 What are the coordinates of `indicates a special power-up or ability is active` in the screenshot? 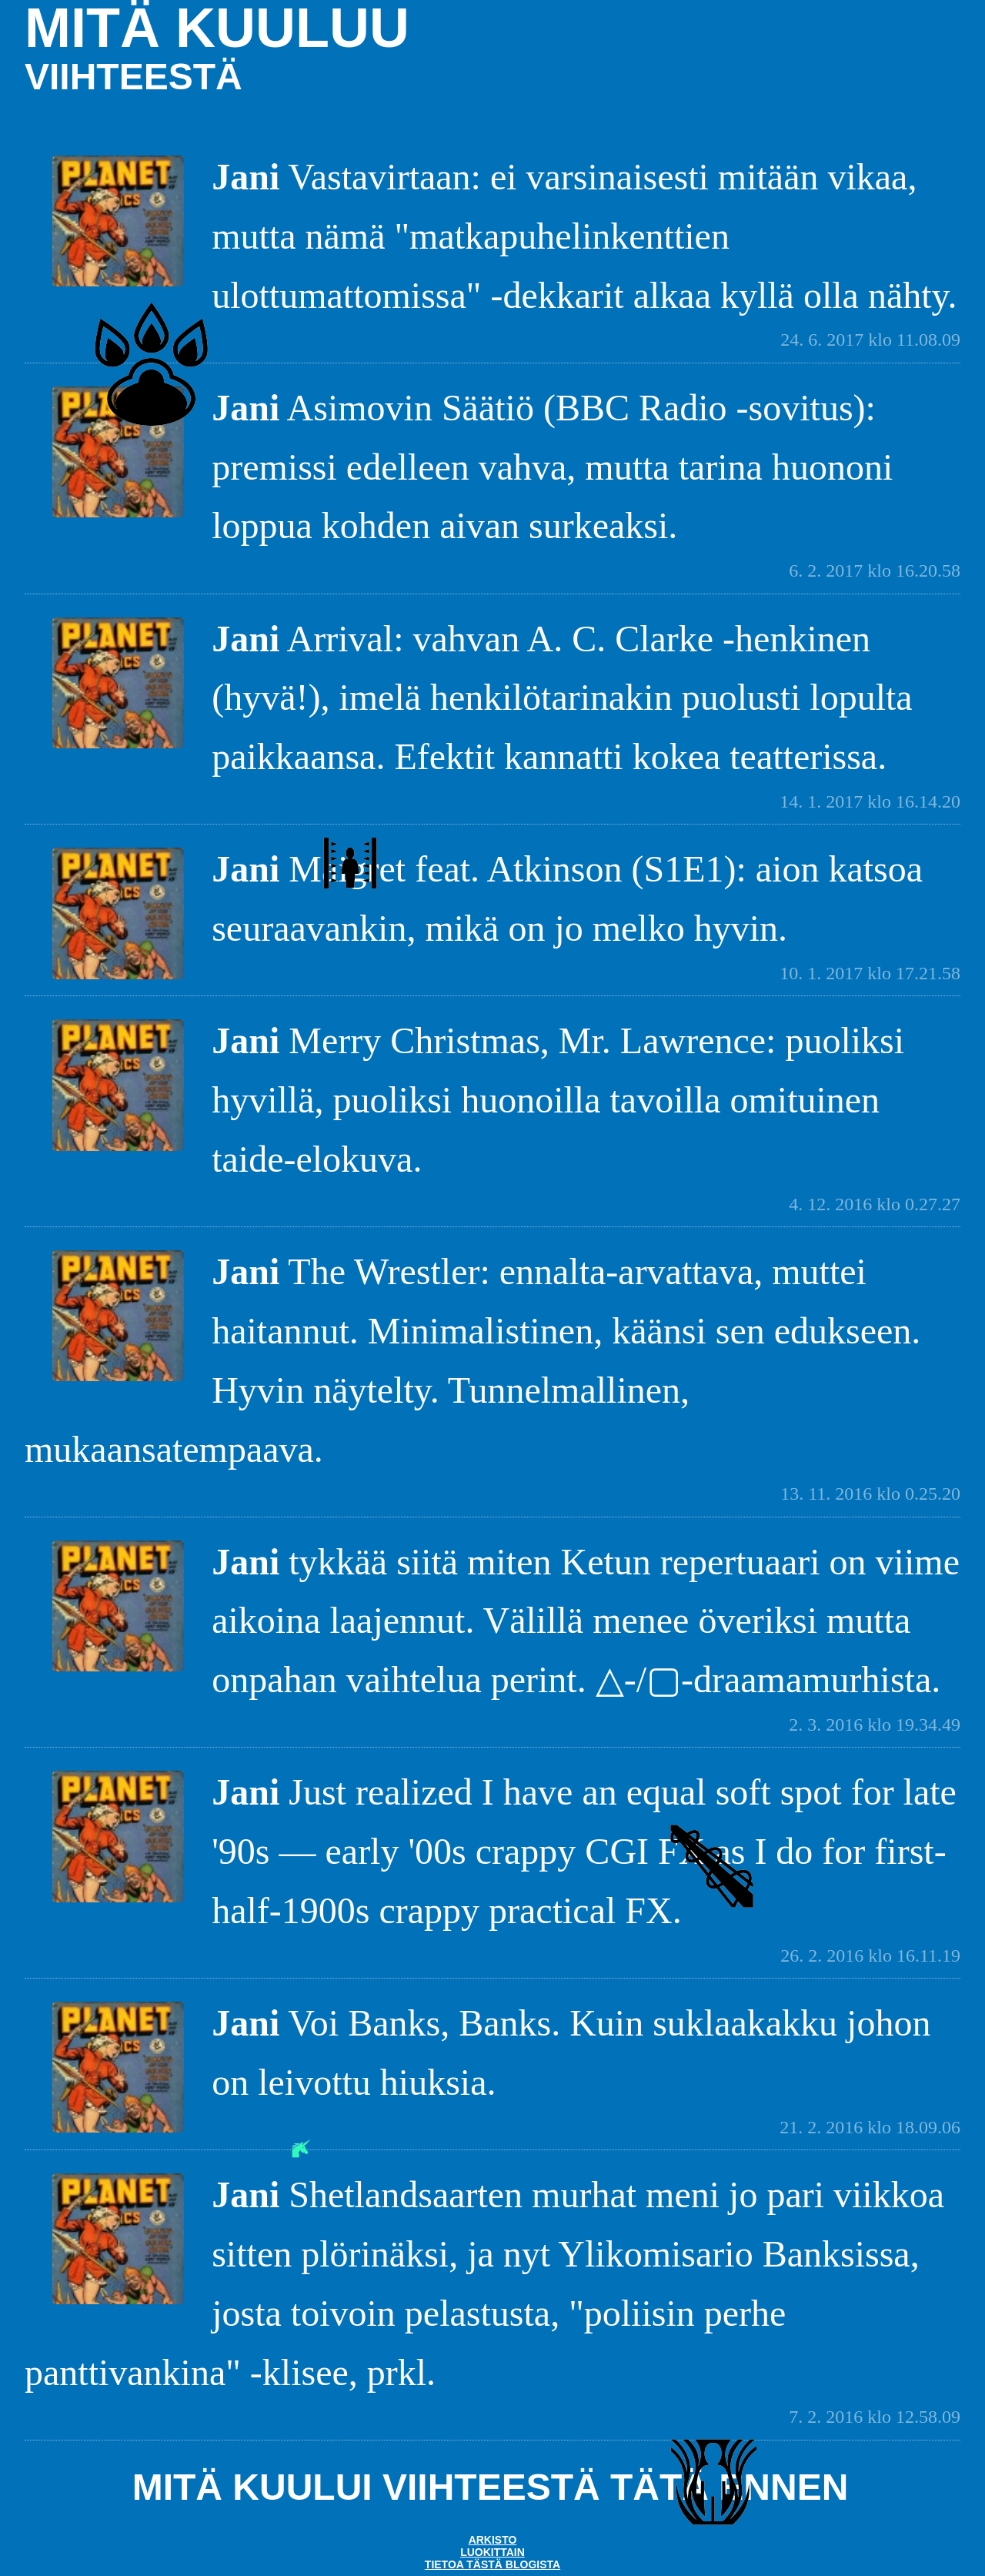 It's located at (713, 2482).